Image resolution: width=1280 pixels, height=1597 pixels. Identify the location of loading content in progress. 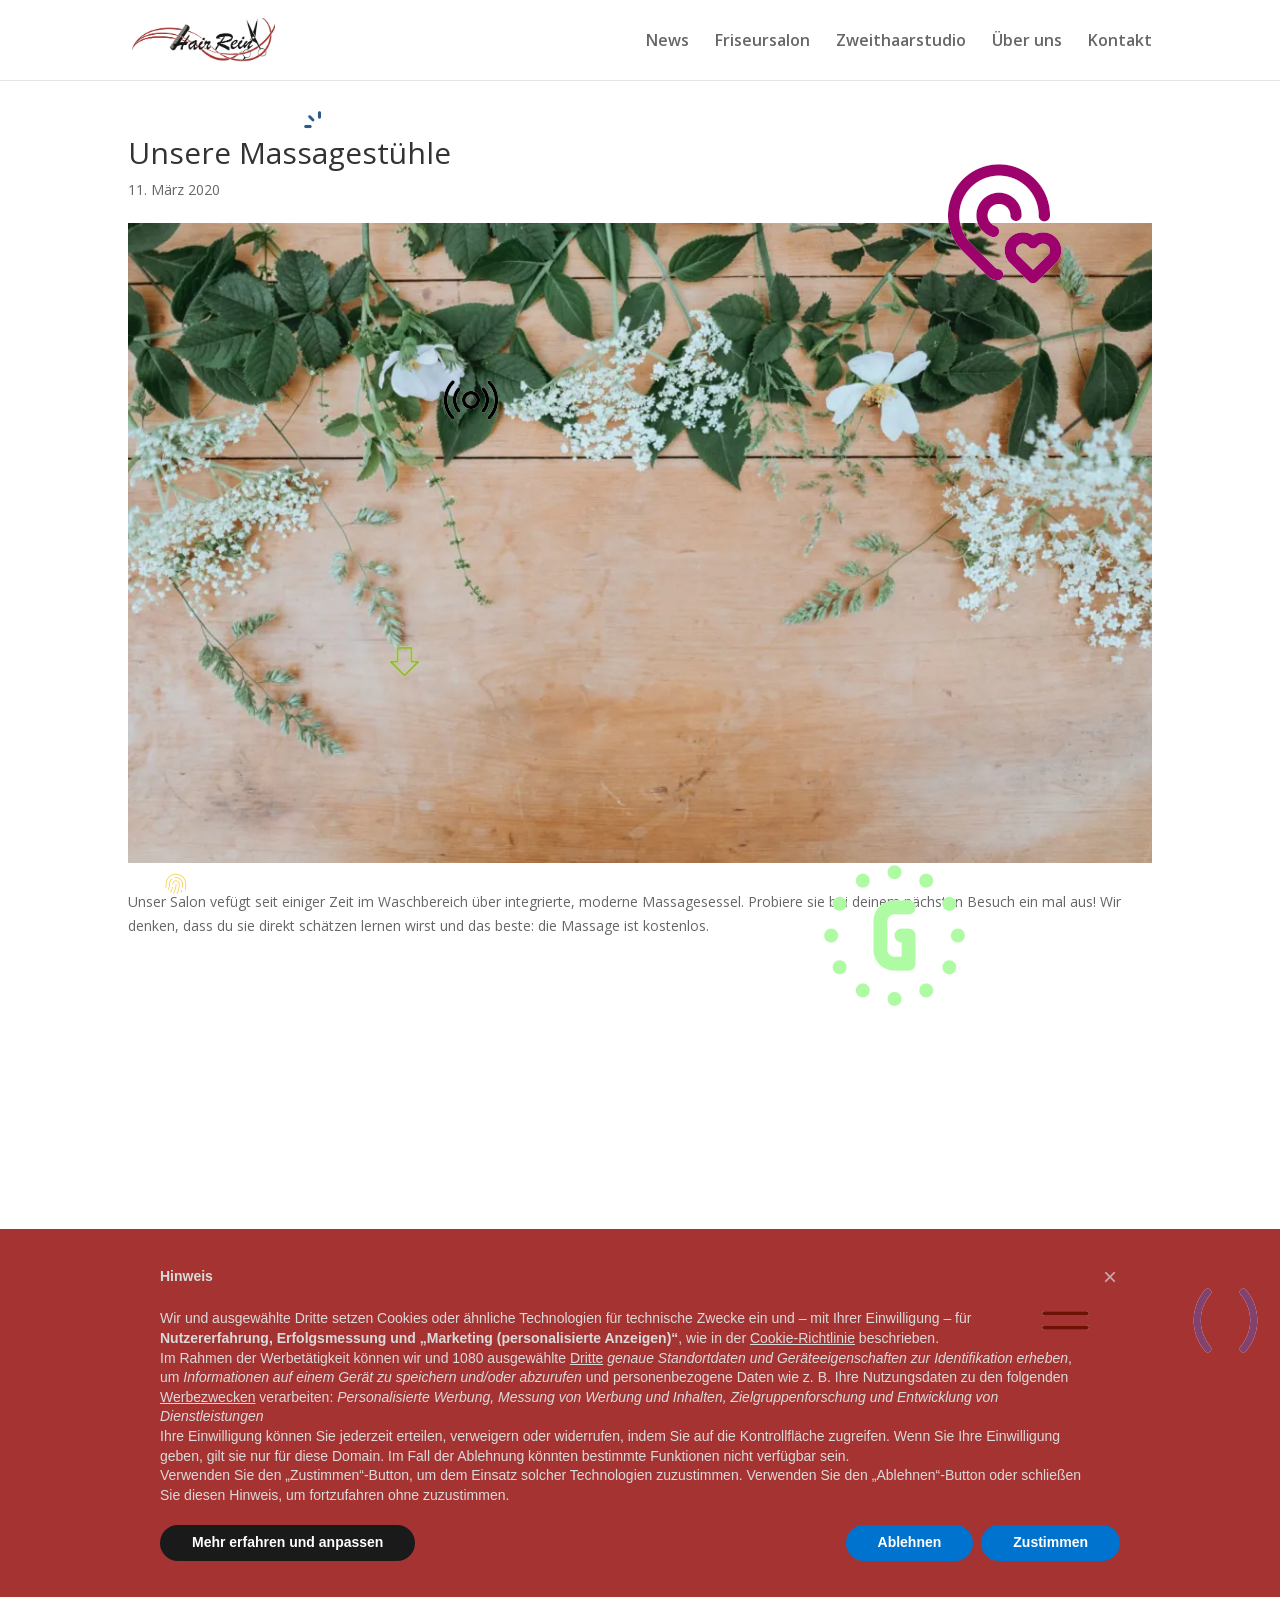
(319, 126).